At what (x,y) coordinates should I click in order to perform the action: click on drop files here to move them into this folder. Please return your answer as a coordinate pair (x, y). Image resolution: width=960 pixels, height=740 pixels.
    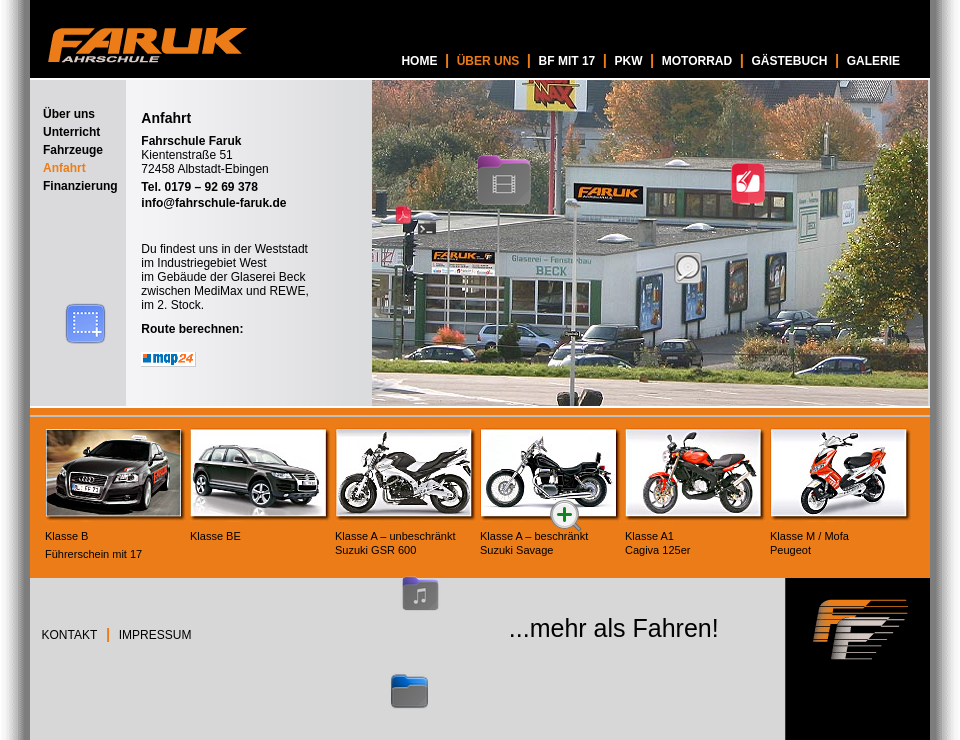
    Looking at the image, I should click on (409, 690).